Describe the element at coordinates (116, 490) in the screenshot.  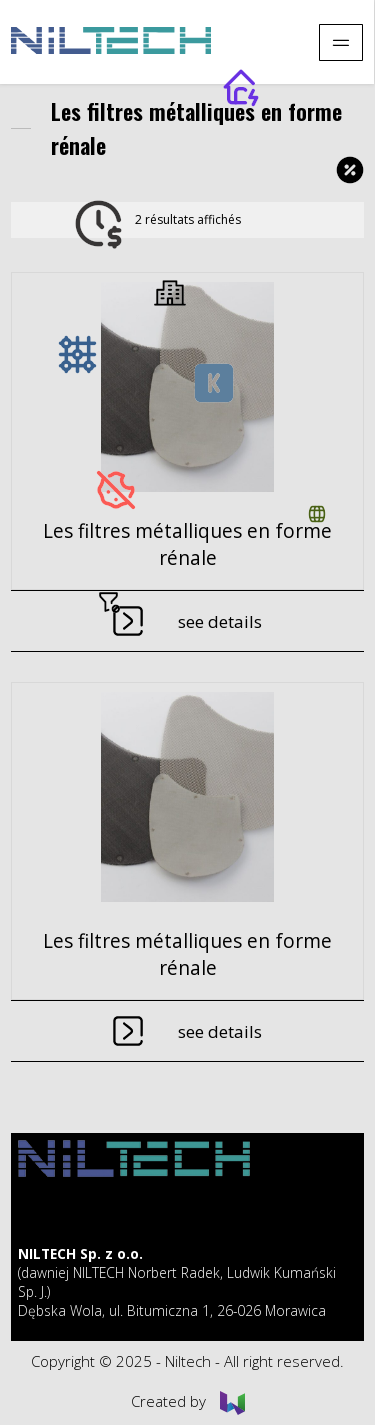
I see `disable cookie tracking` at that location.